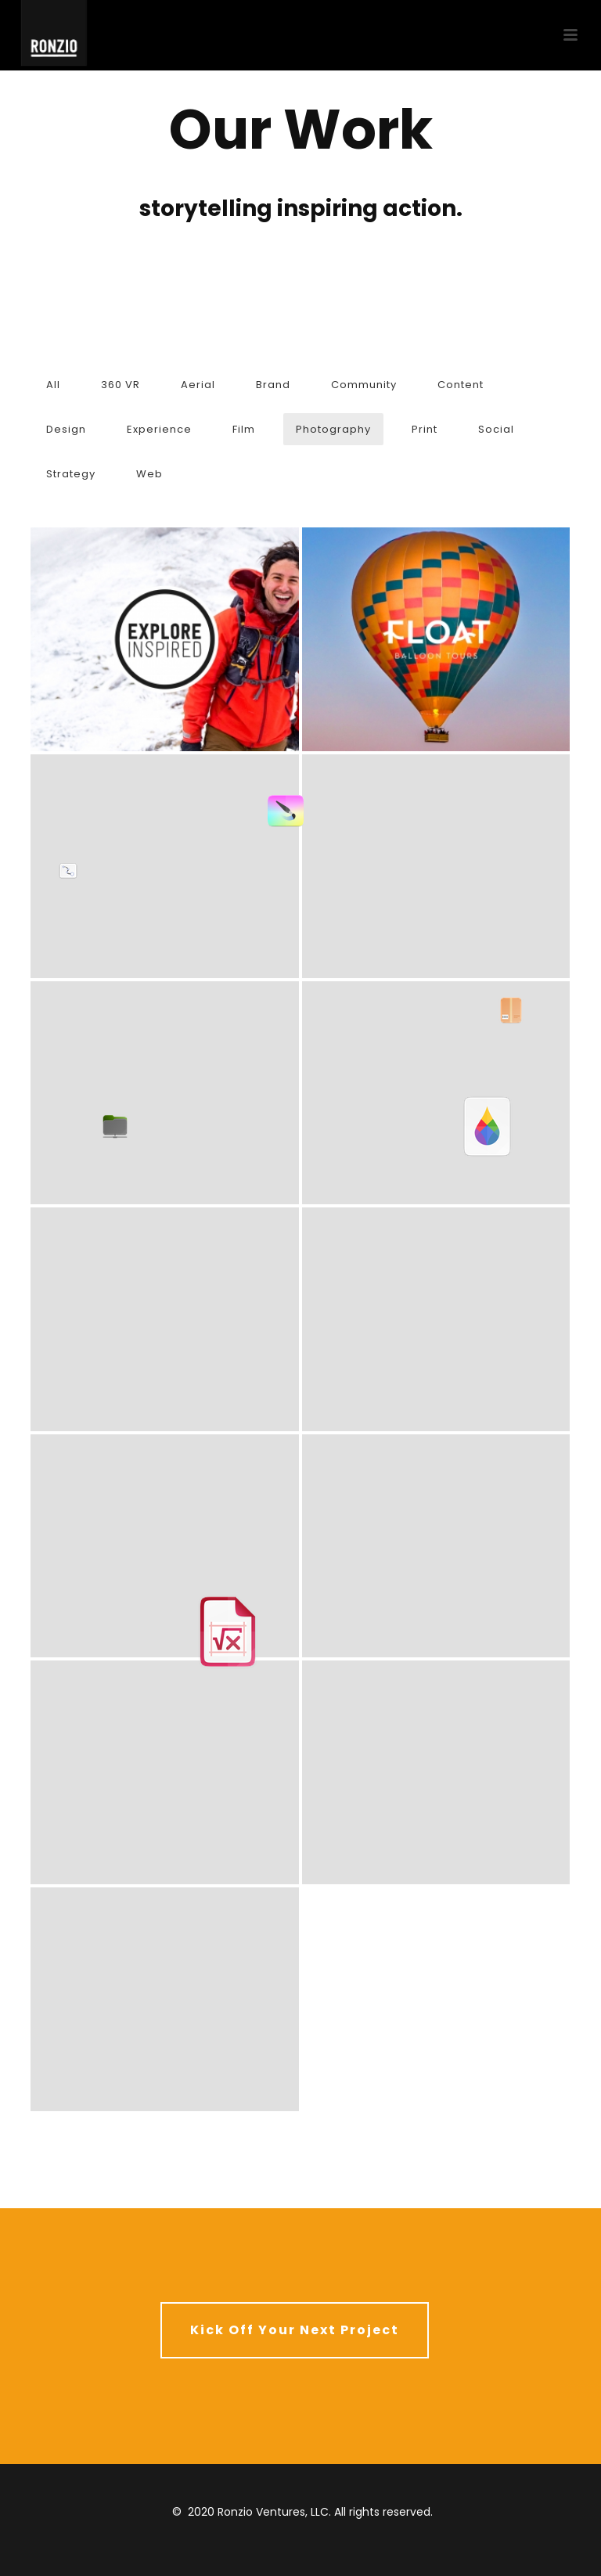 This screenshot has height=2576, width=601. I want to click on compressed archive file type indicator, so click(511, 1010).